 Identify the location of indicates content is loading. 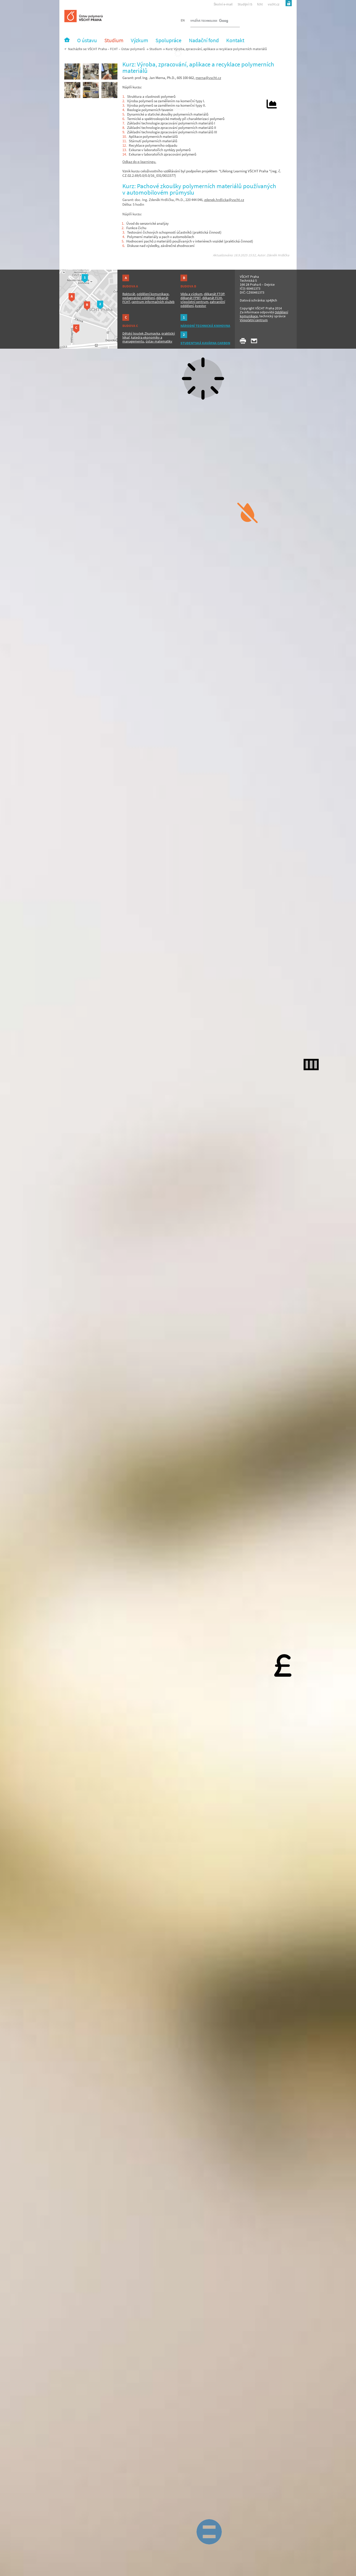
(203, 379).